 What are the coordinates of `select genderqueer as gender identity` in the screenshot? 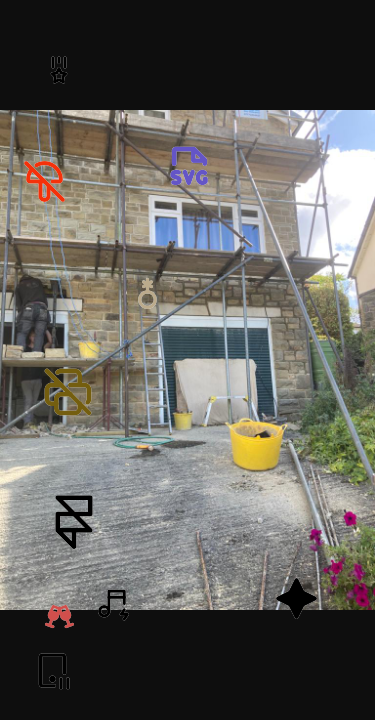 It's located at (147, 293).